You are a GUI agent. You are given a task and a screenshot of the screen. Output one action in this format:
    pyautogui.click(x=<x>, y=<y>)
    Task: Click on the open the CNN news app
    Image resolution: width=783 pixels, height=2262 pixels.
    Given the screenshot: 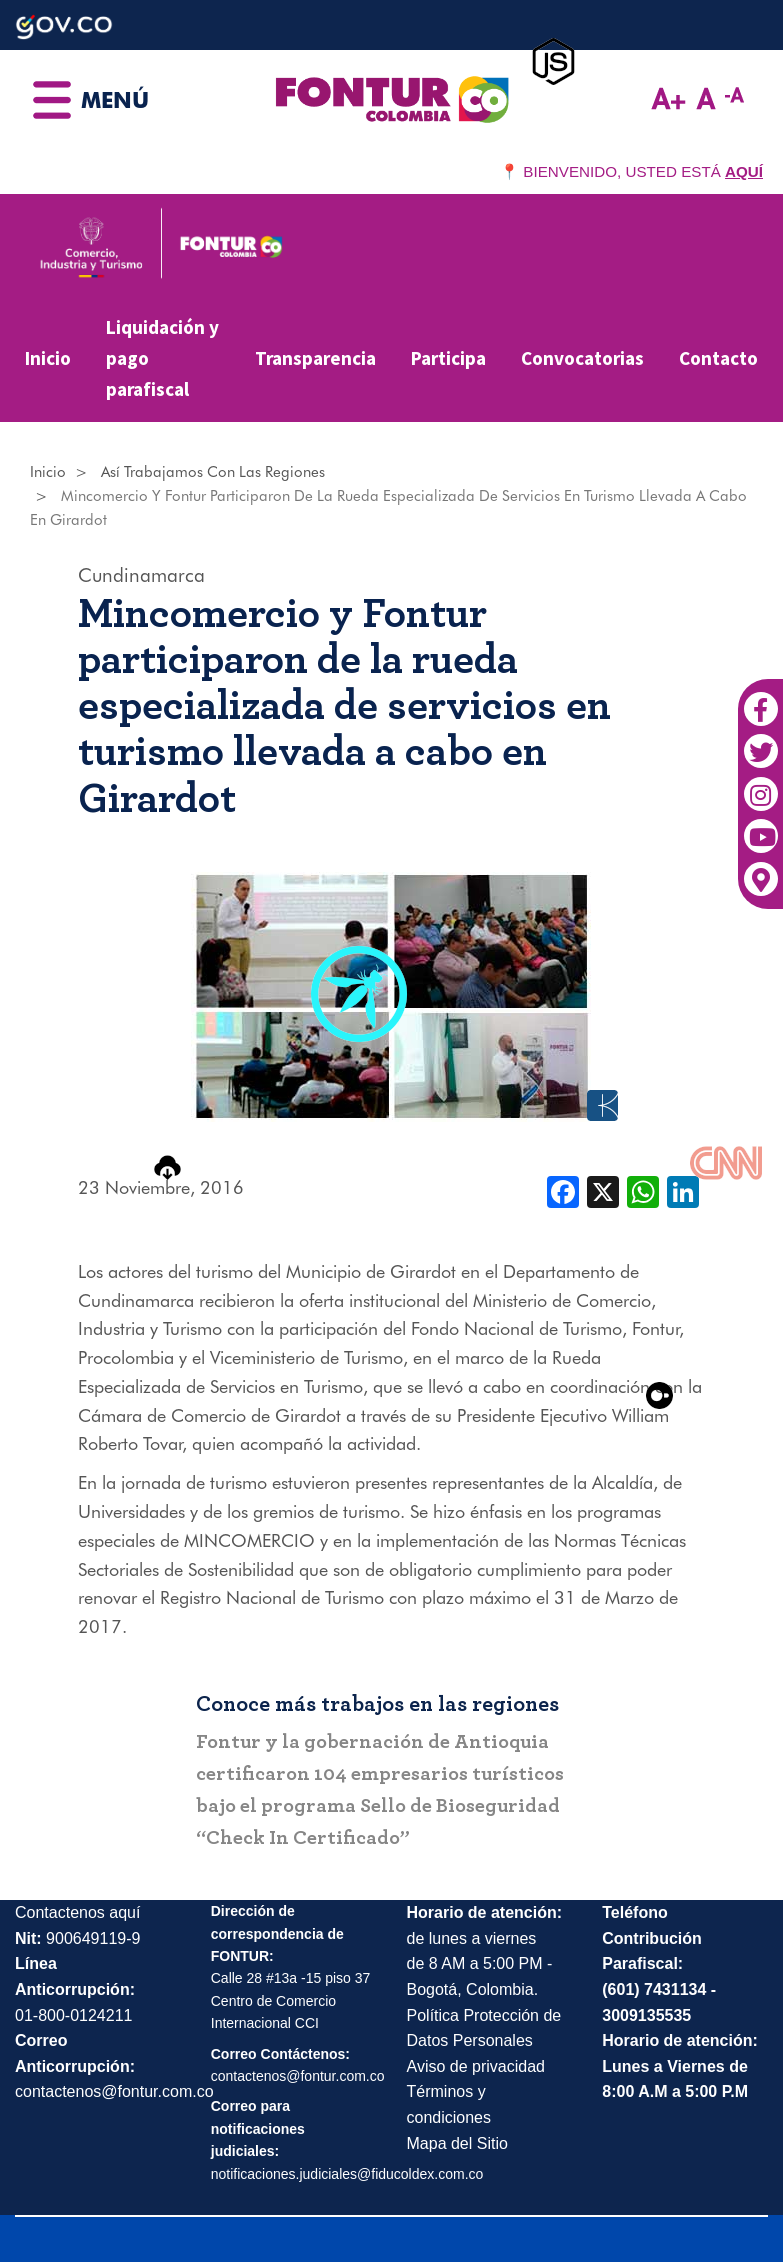 What is the action you would take?
    pyautogui.click(x=726, y=1163)
    